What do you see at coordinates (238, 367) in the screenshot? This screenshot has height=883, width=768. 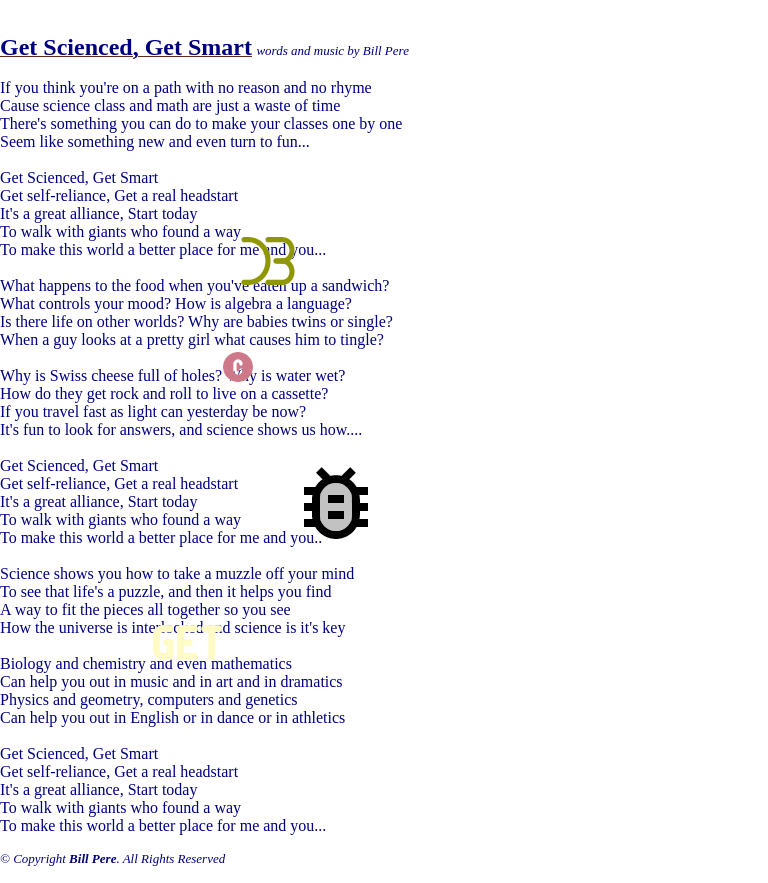 I see `indicates copyright status` at bounding box center [238, 367].